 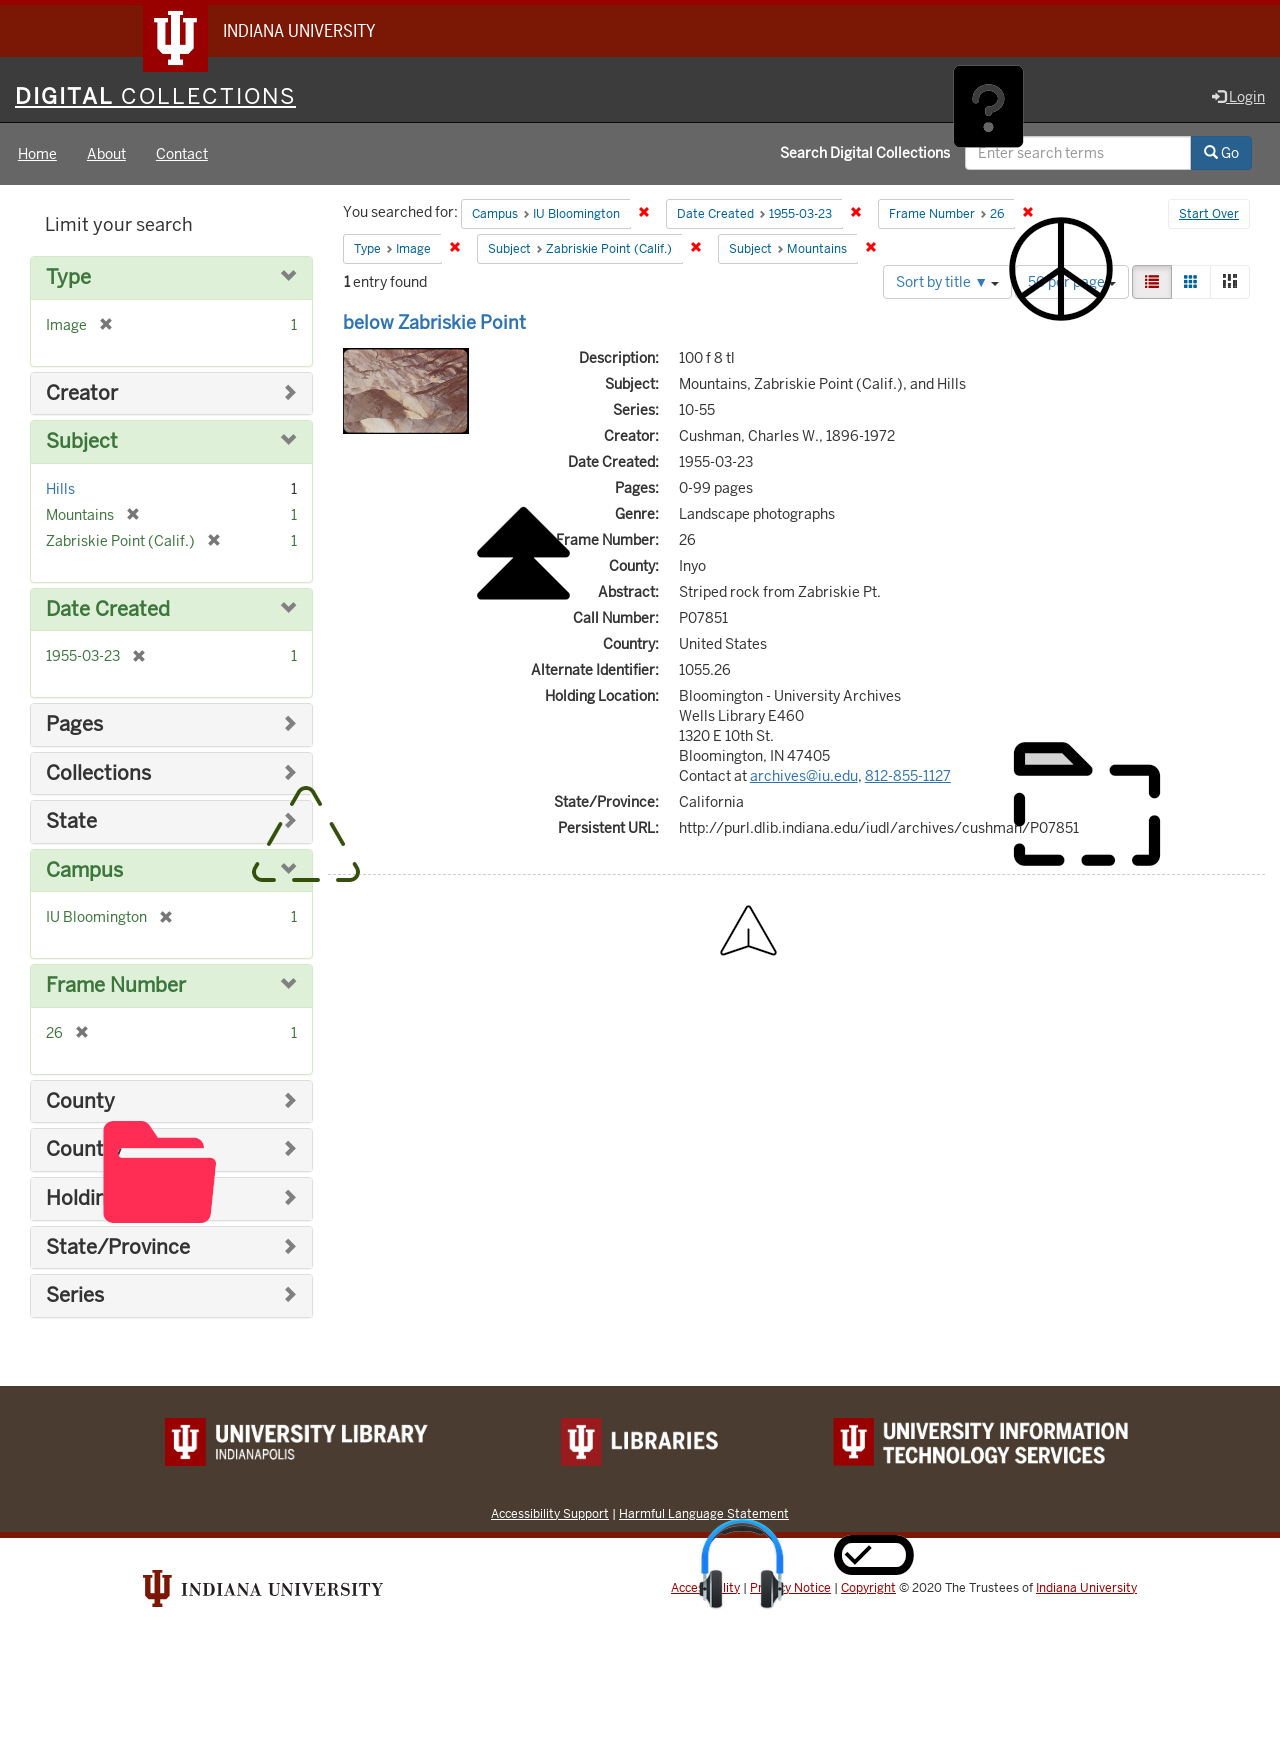 What do you see at coordinates (160, 1172) in the screenshot?
I see `an open folder currently being viewed` at bounding box center [160, 1172].